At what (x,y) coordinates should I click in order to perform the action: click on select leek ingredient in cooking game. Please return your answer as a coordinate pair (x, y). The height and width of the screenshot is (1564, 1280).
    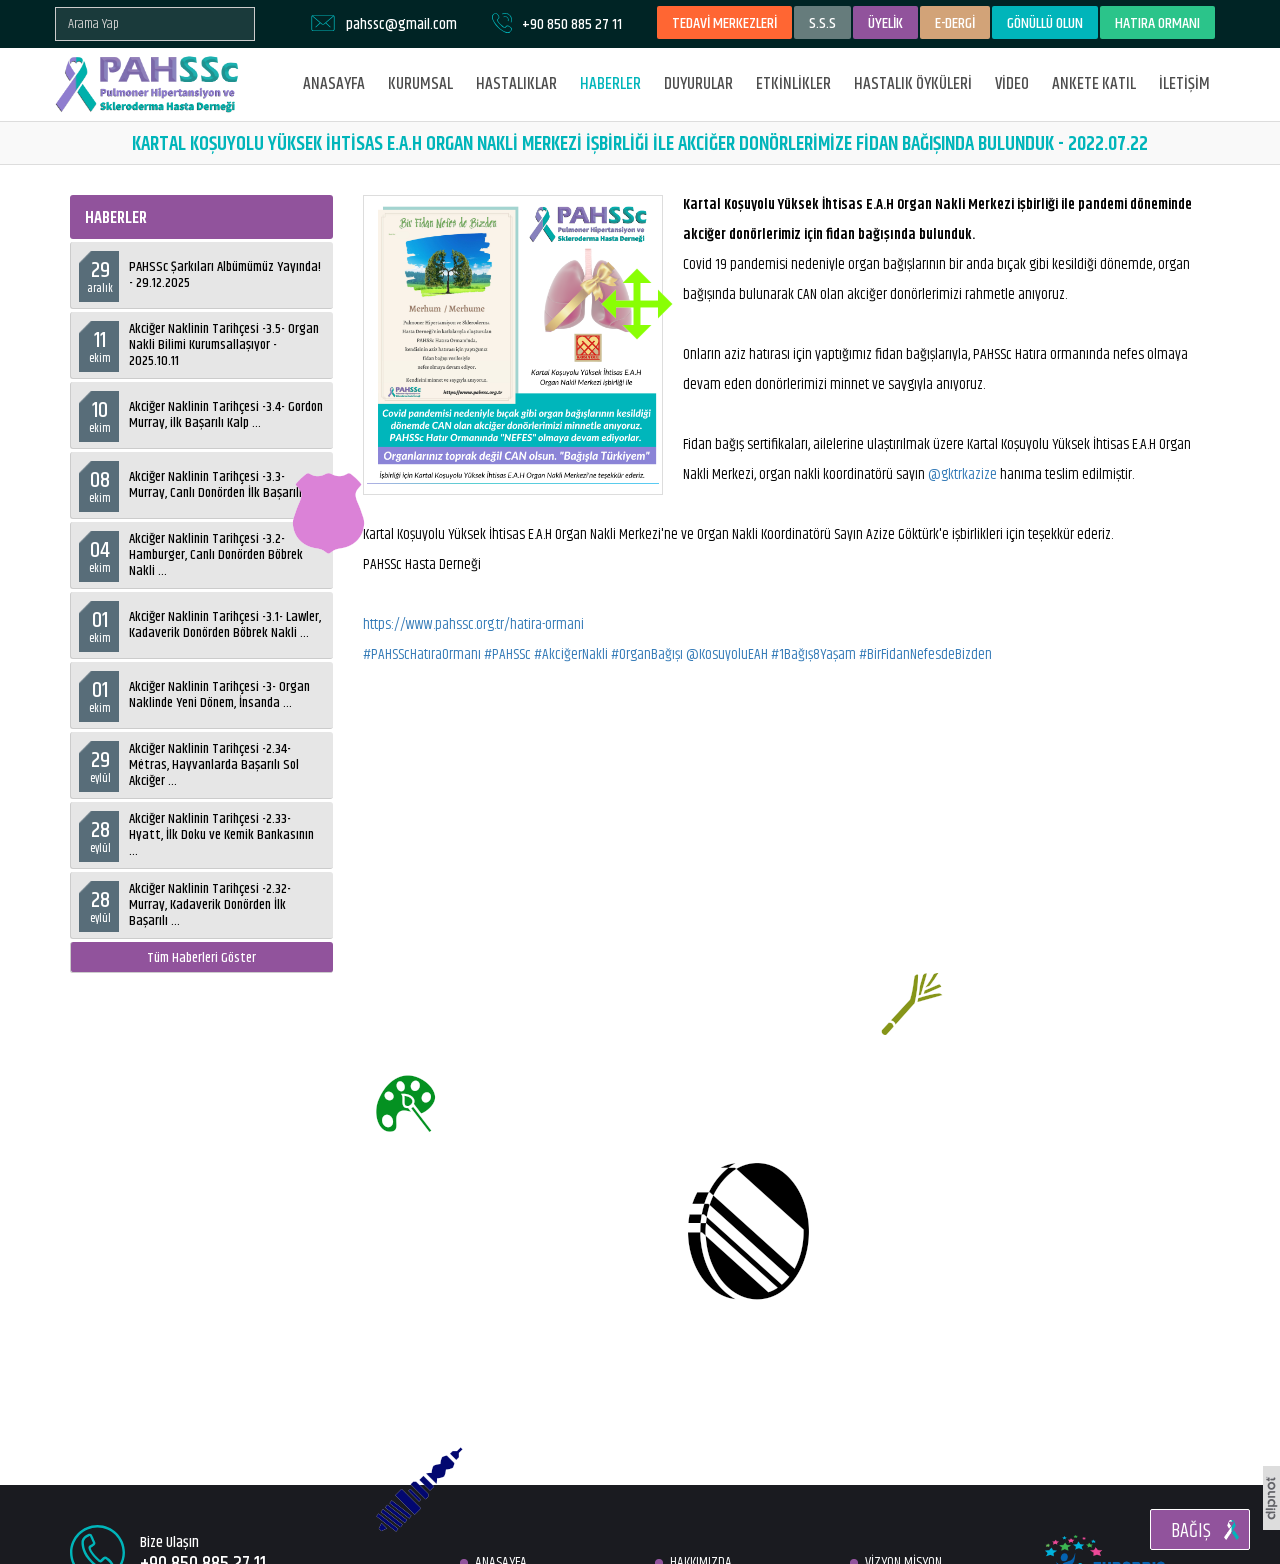
    Looking at the image, I should click on (912, 1004).